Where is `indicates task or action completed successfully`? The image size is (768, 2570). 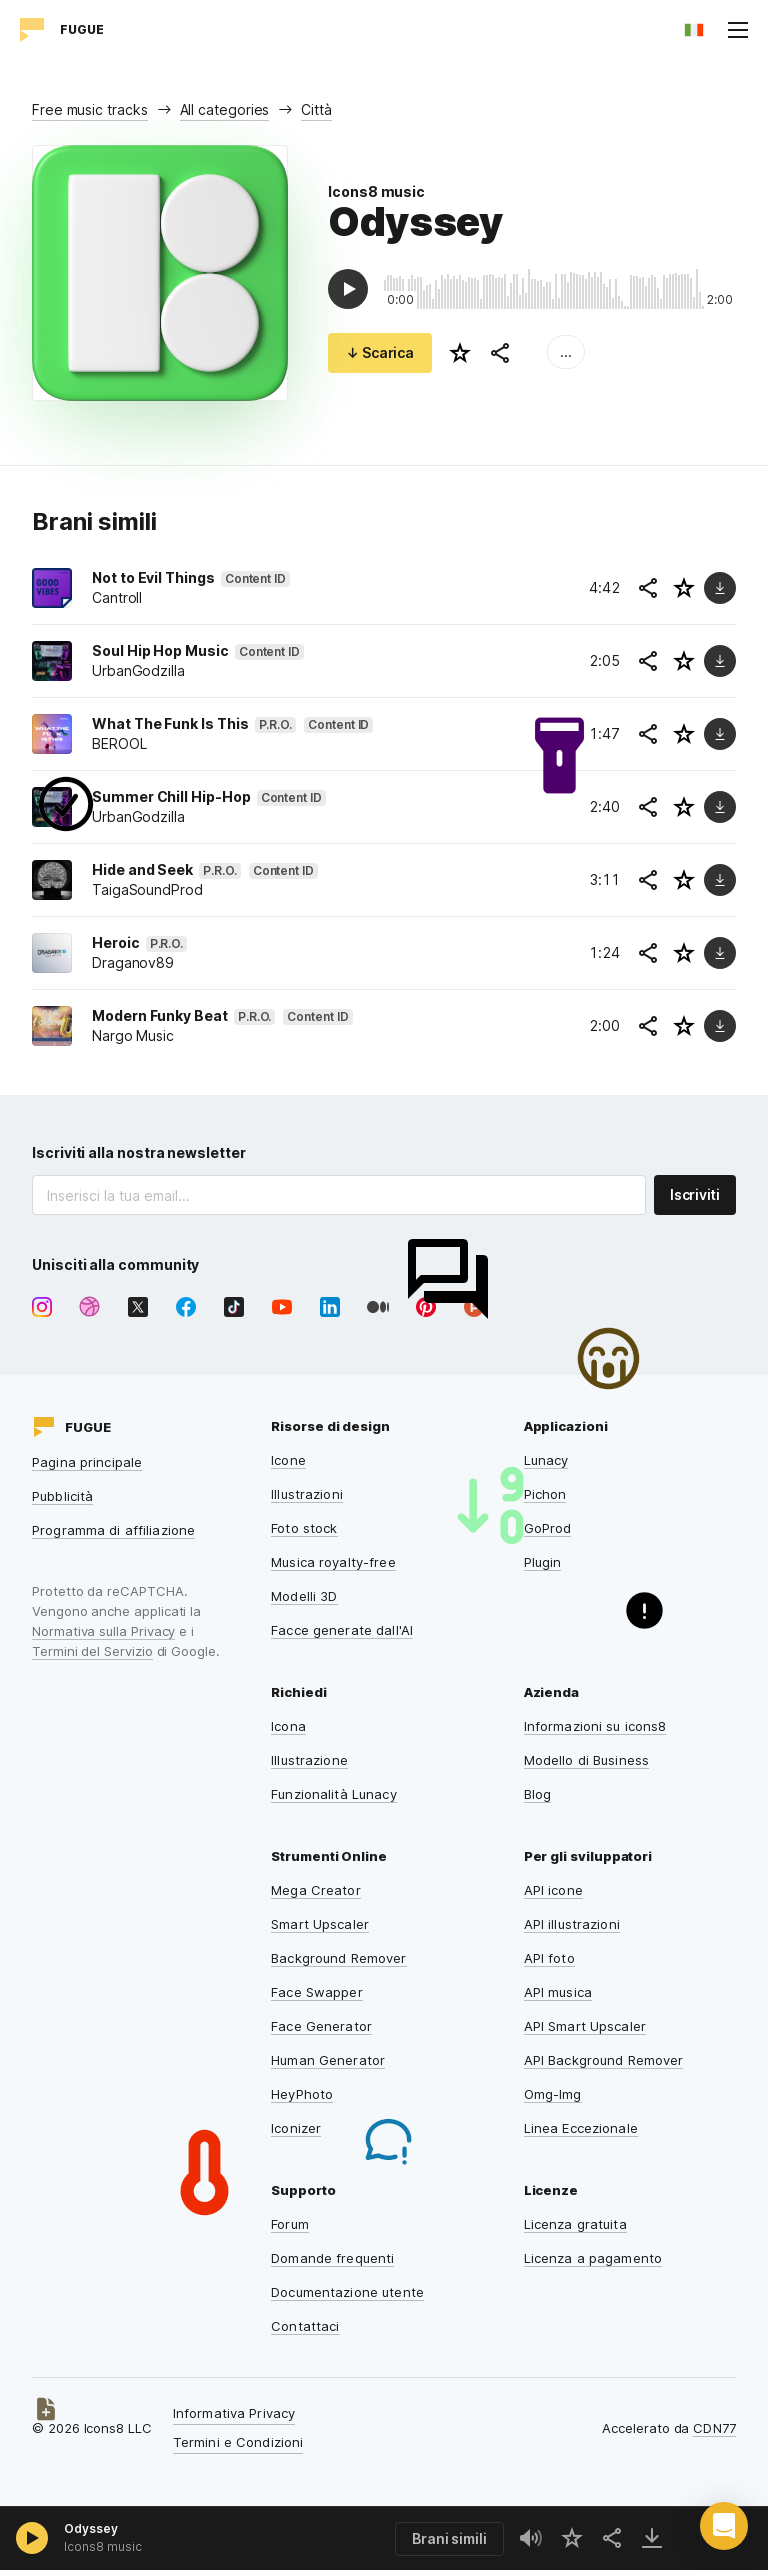
indicates task or action completed successfully is located at coordinates (66, 804).